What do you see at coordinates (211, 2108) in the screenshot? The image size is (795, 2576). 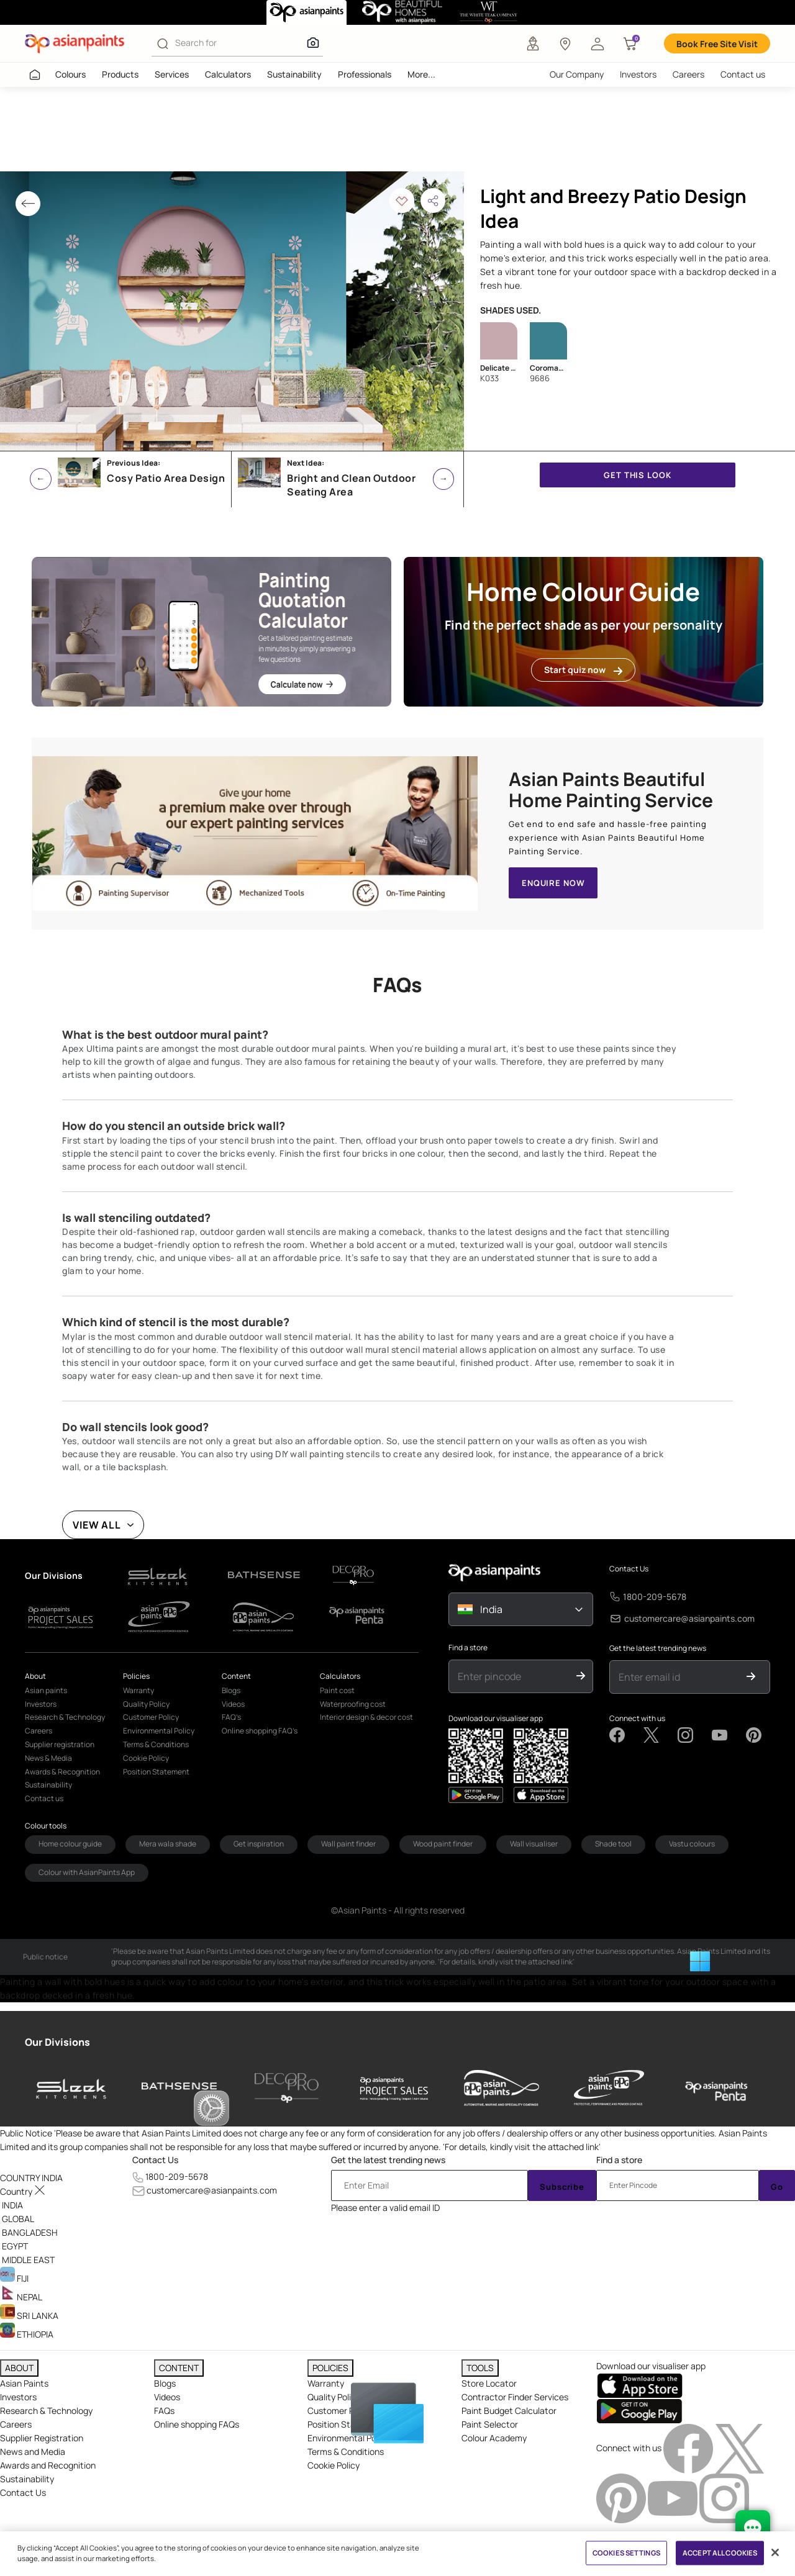 I see `open system settings` at bounding box center [211, 2108].